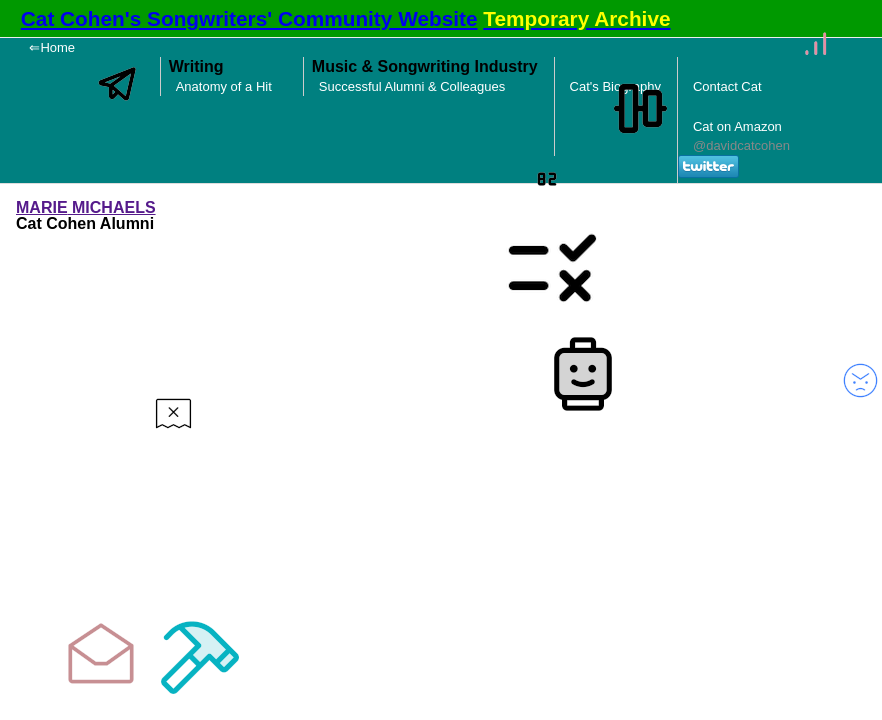 This screenshot has height=720, width=882. Describe the element at coordinates (547, 179) in the screenshot. I see `displays the number 82 as a label or badge` at that location.